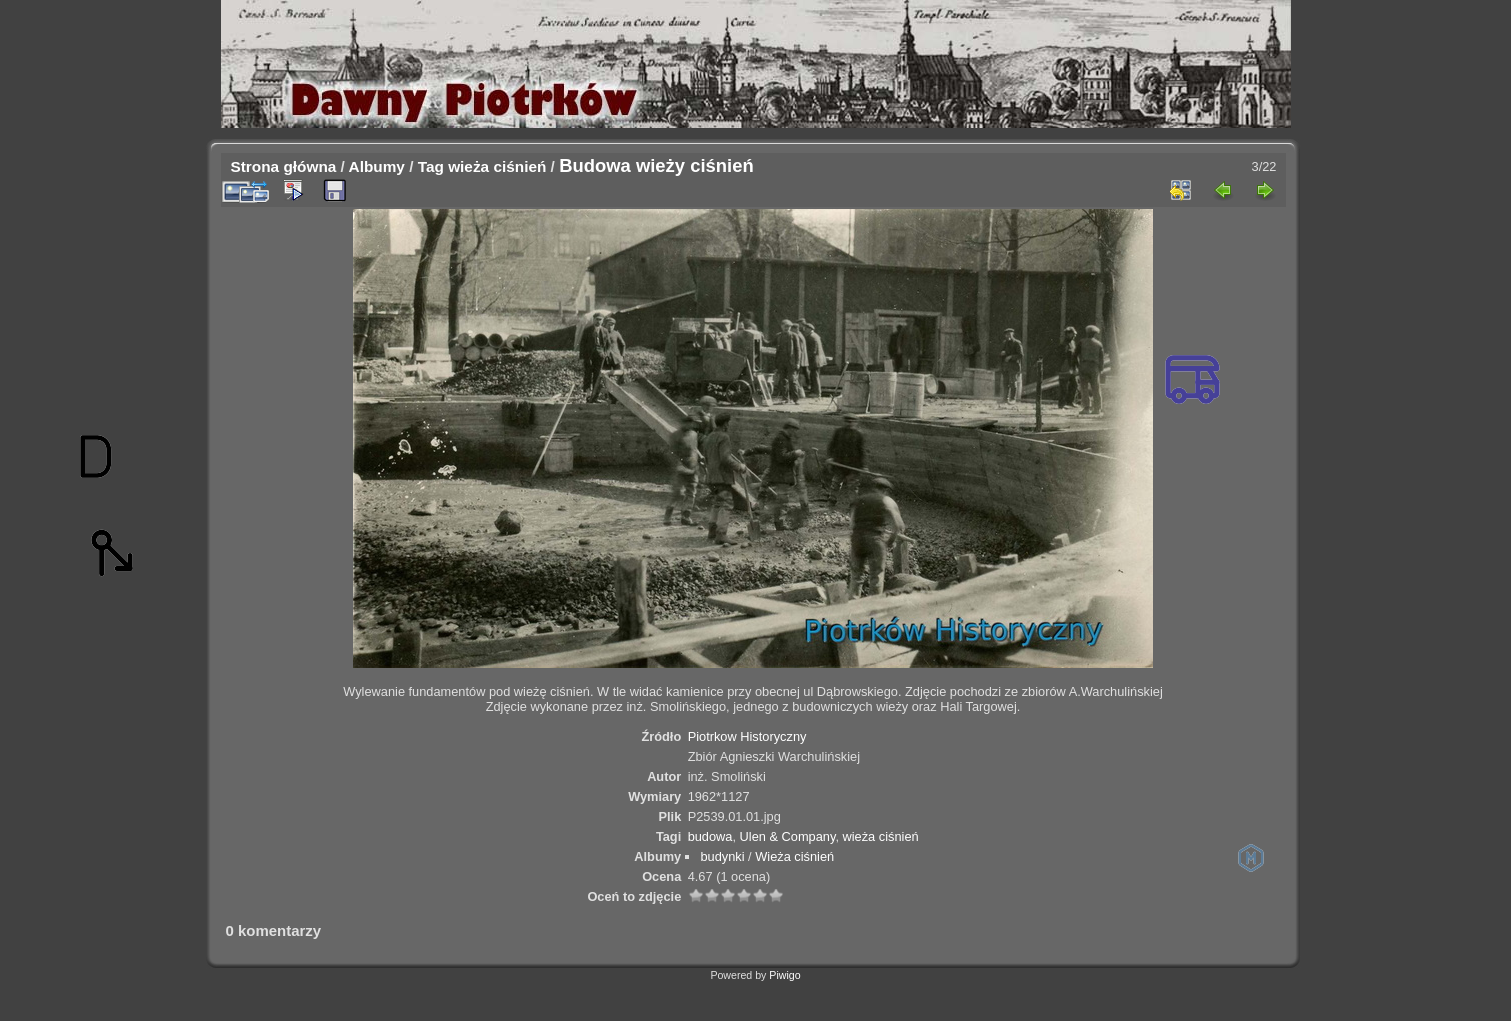 The image size is (1511, 1021). What do you see at coordinates (1251, 858) in the screenshot?
I see `indicates a module or component in a system` at bounding box center [1251, 858].